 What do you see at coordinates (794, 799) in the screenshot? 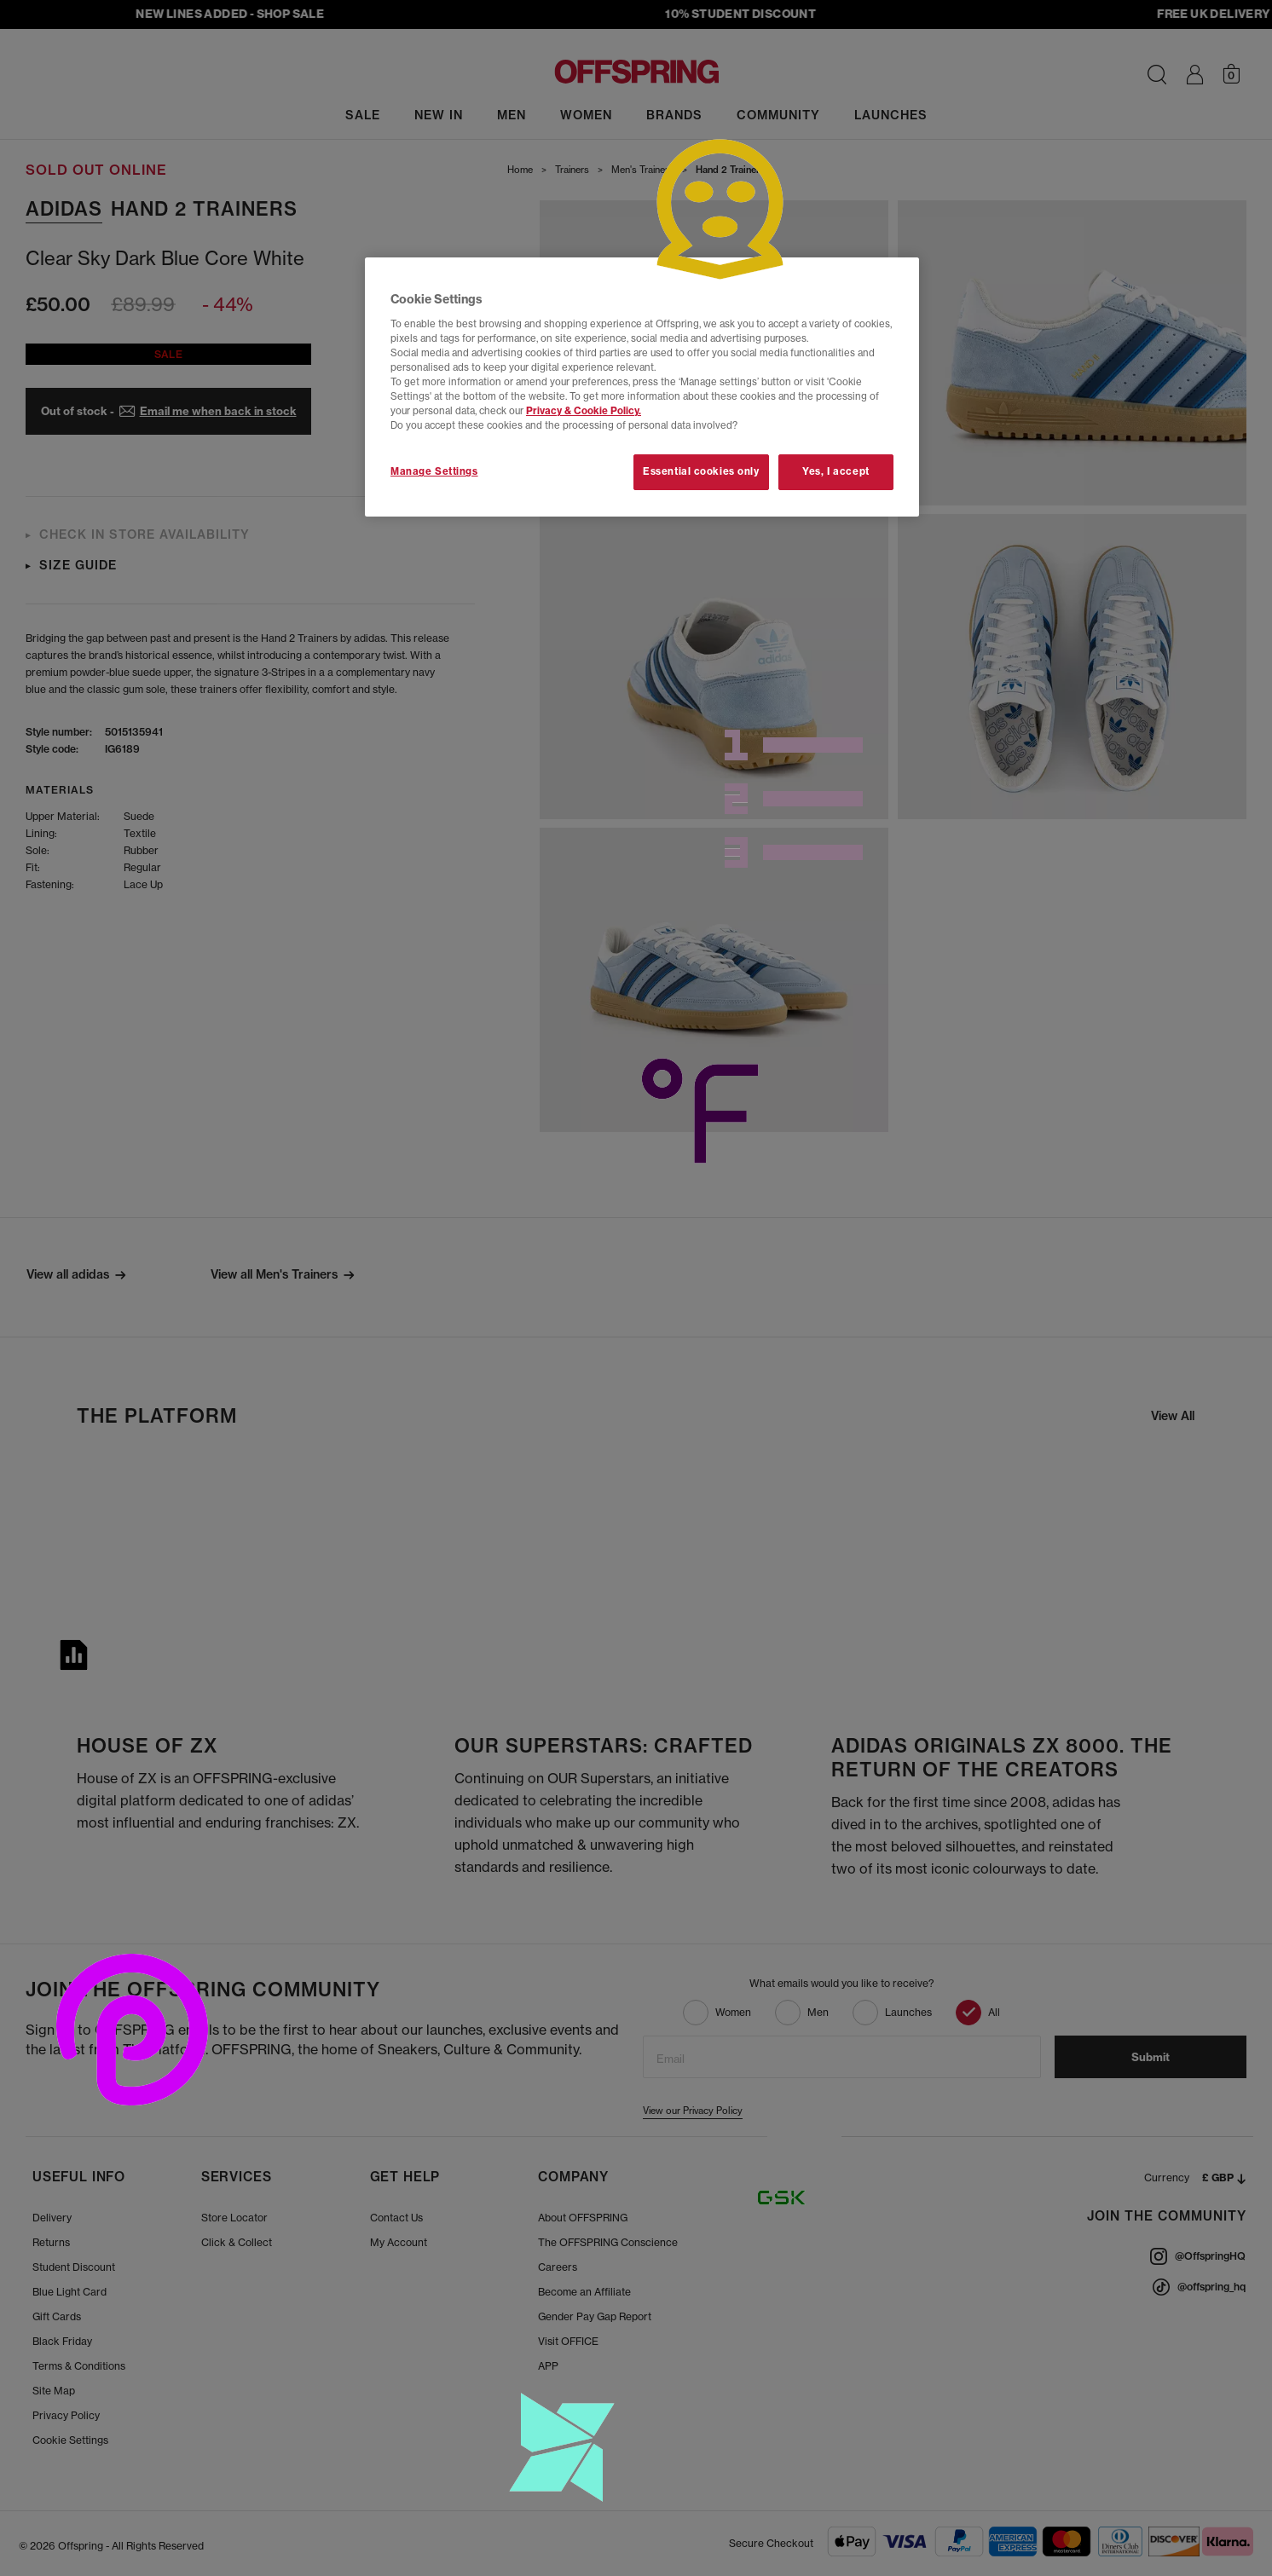
I see `create a numbered list` at bounding box center [794, 799].